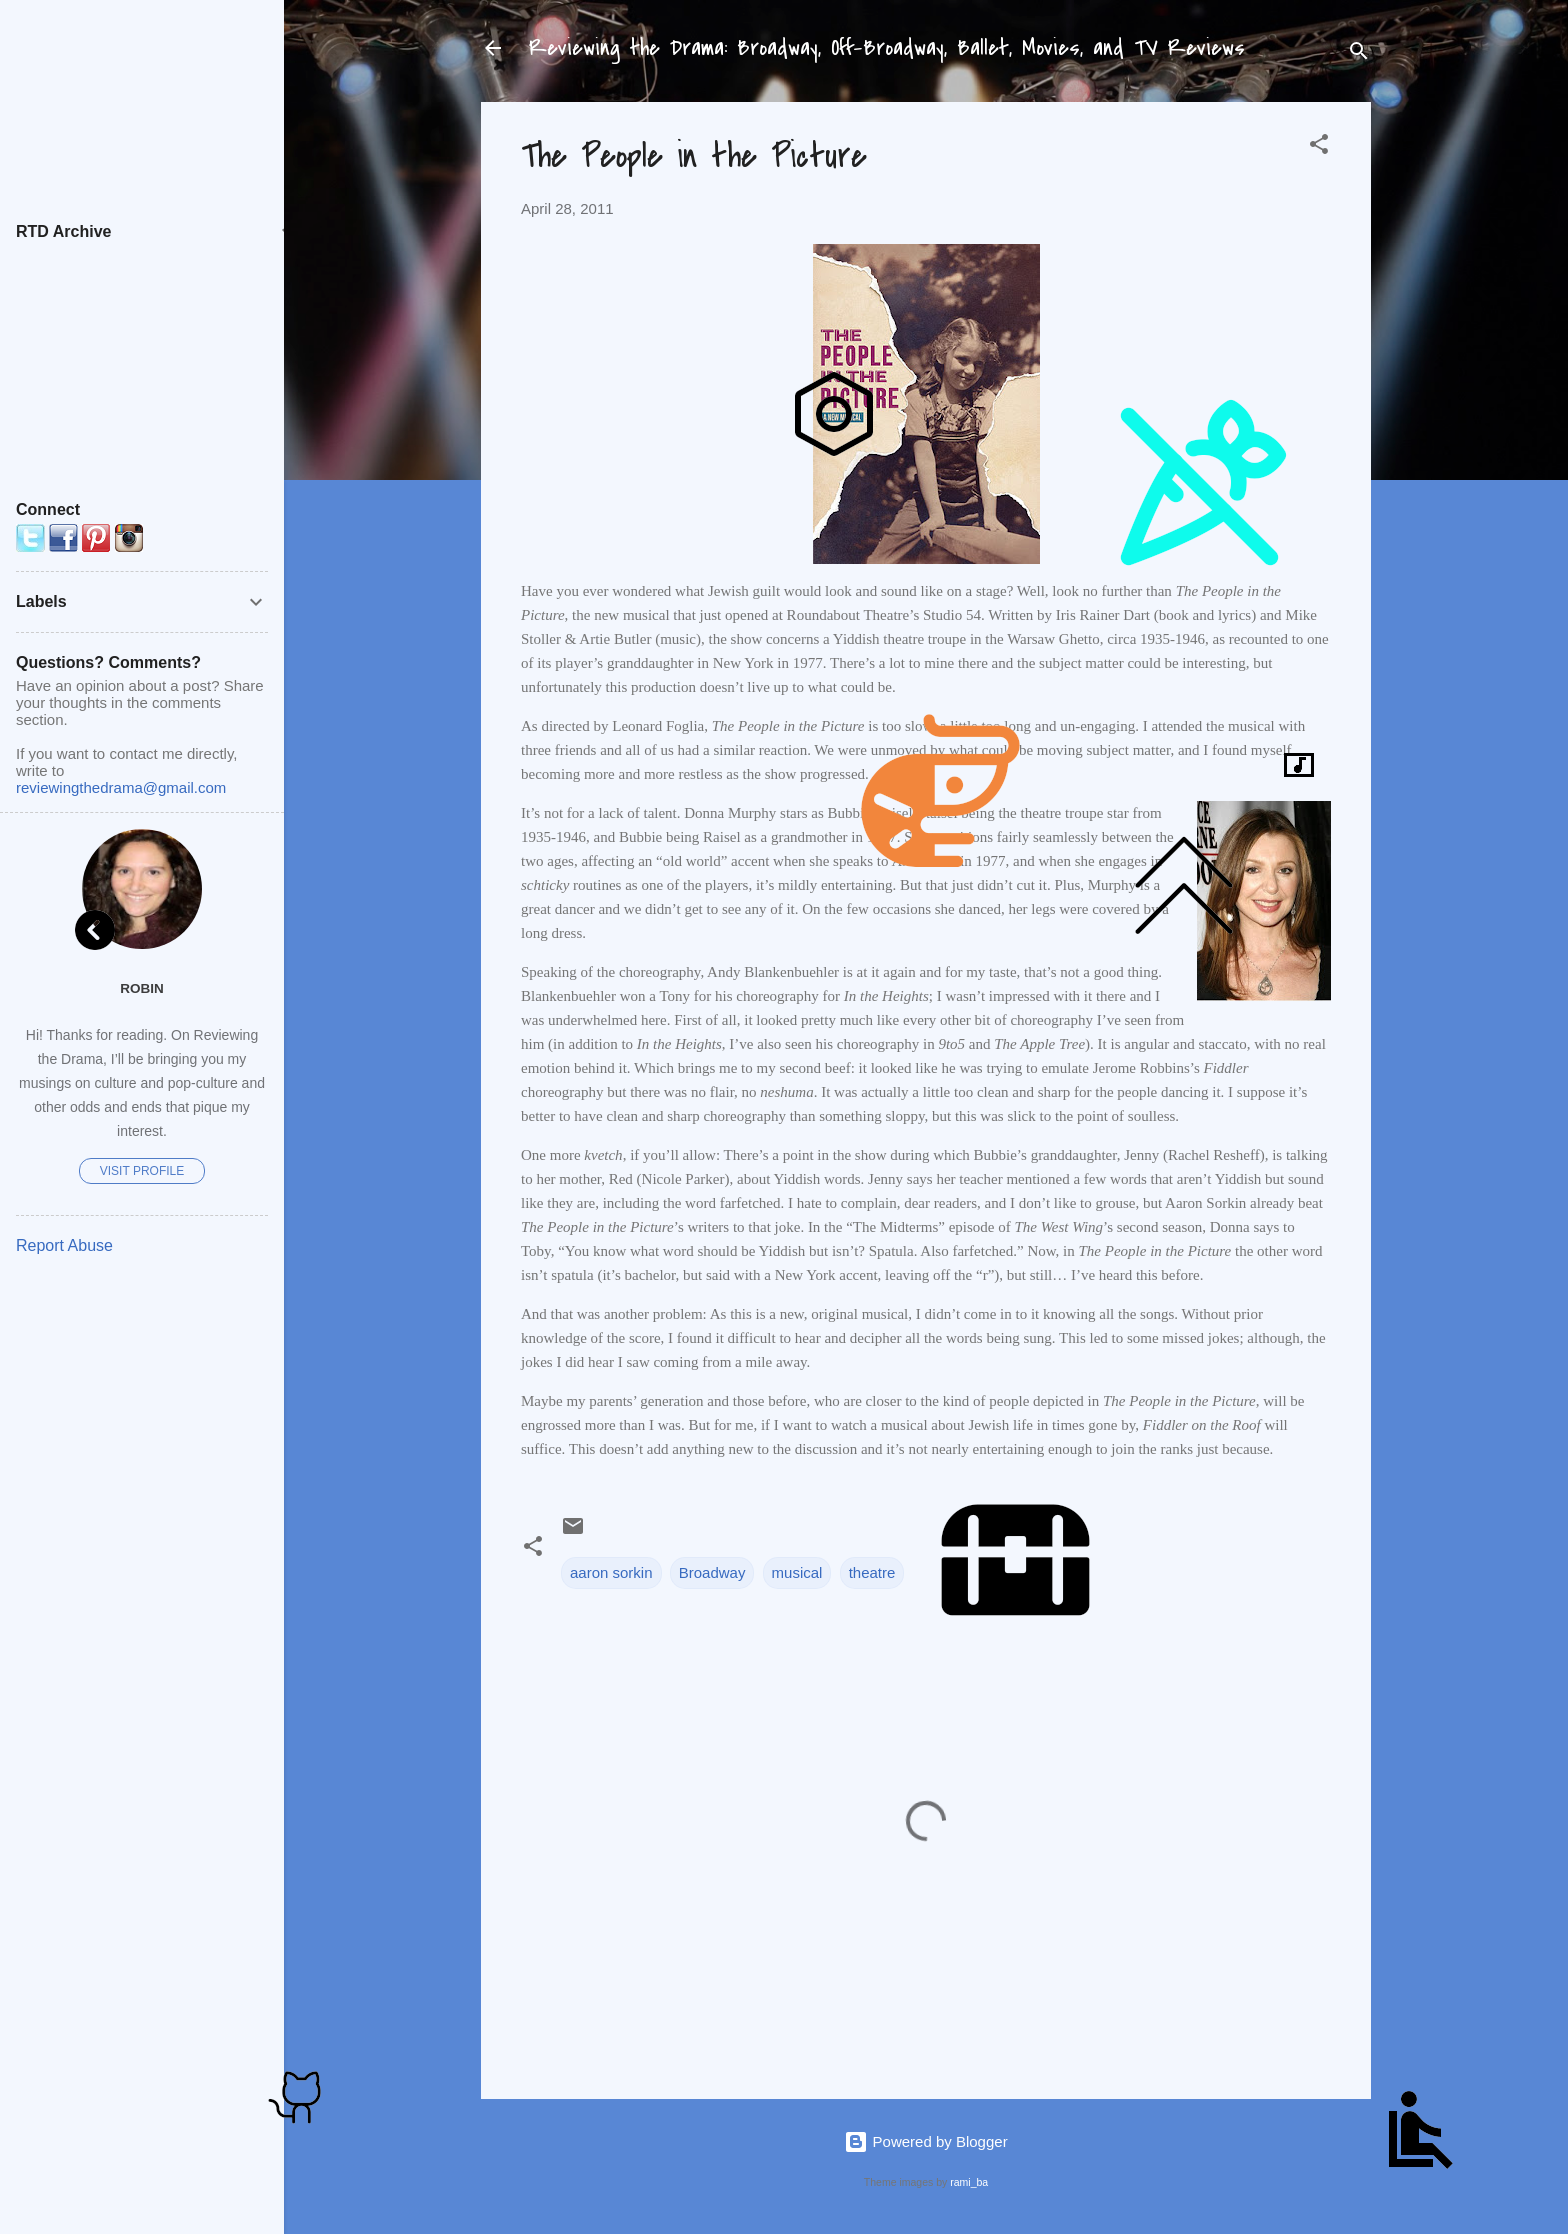 This screenshot has width=1568, height=2234. What do you see at coordinates (1015, 1562) in the screenshot?
I see `access your rewards or collectibles` at bounding box center [1015, 1562].